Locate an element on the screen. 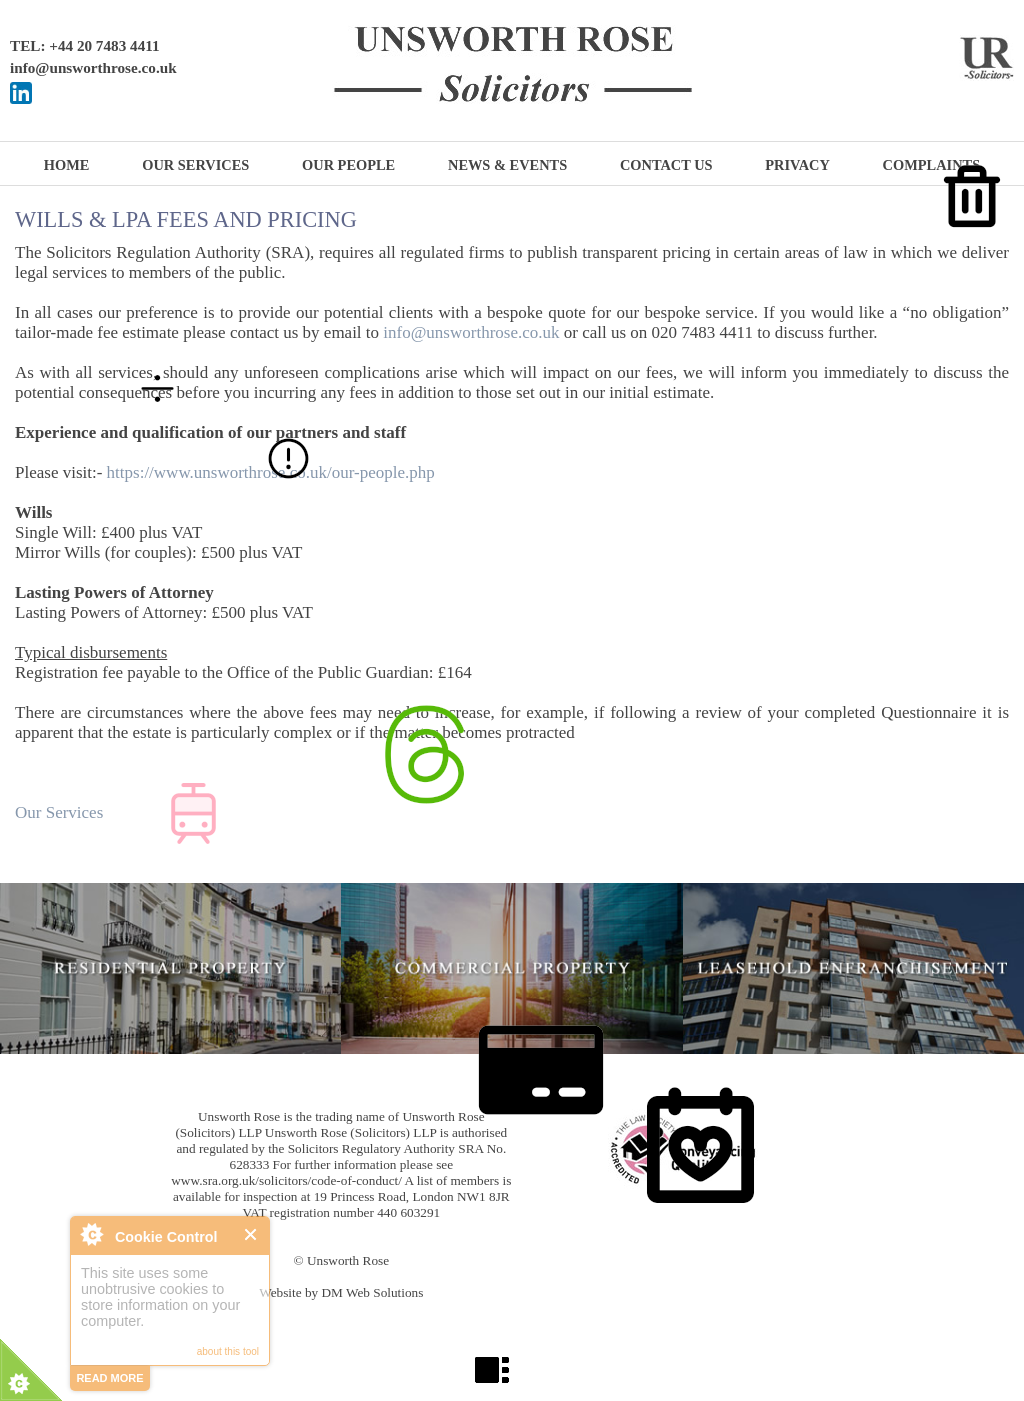  view tram or streetcar routes is located at coordinates (193, 813).